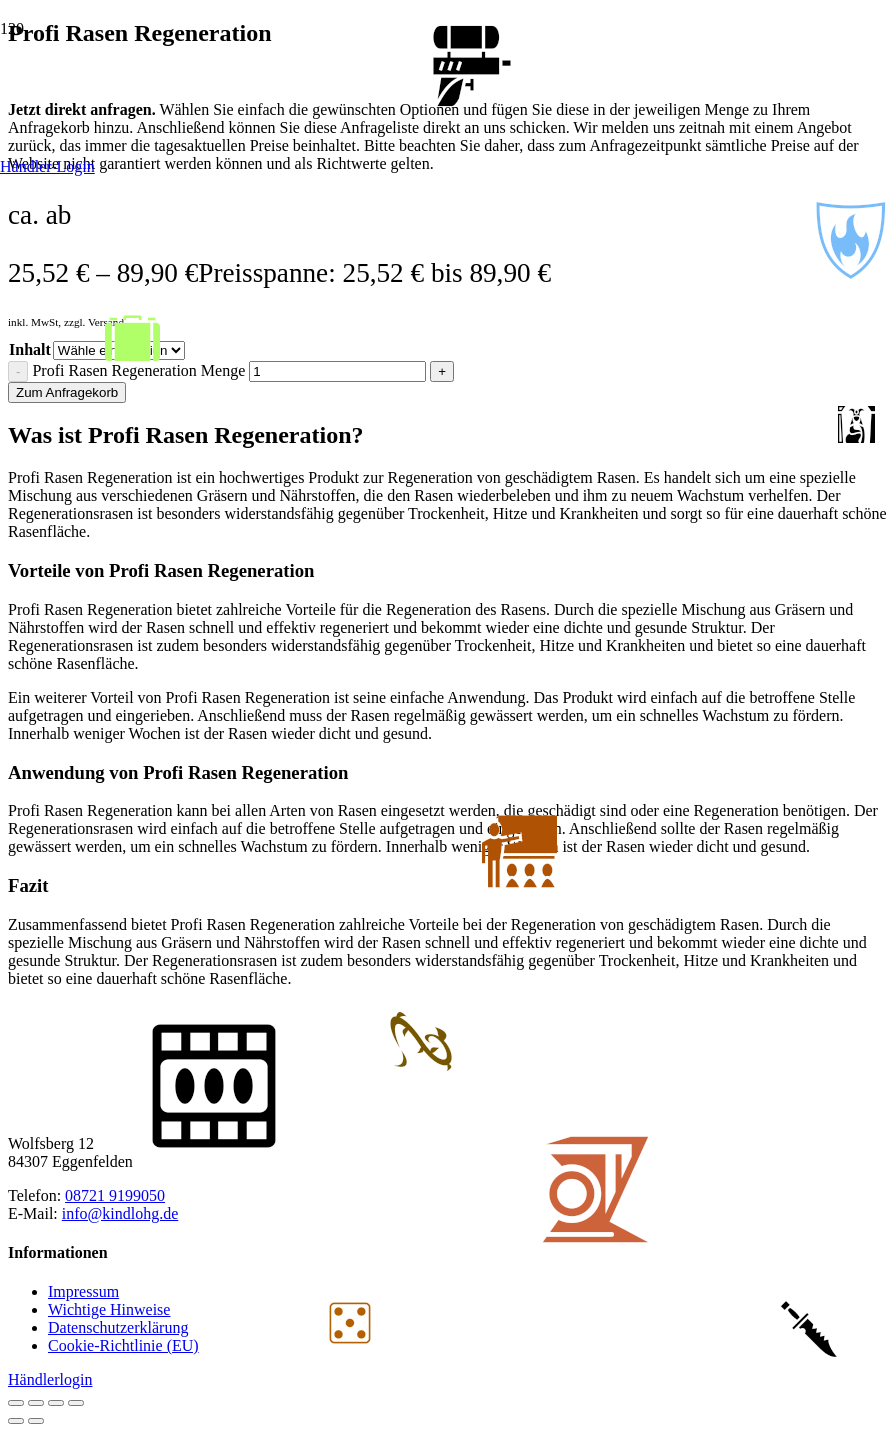 The width and height of the screenshot is (895, 1433). What do you see at coordinates (856, 424) in the screenshot?
I see `the high priestess tarot card` at bounding box center [856, 424].